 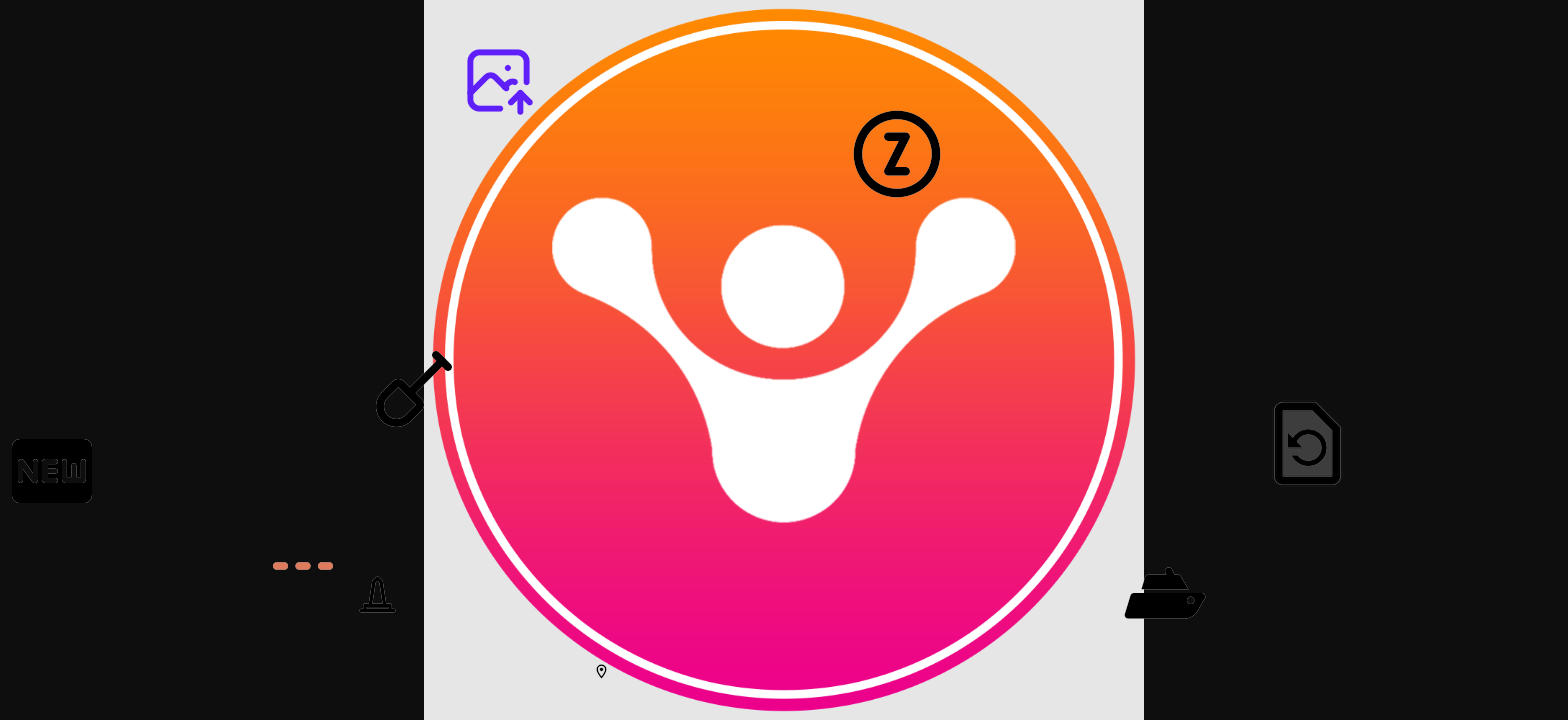 What do you see at coordinates (498, 80) in the screenshot?
I see `upload a photo` at bounding box center [498, 80].